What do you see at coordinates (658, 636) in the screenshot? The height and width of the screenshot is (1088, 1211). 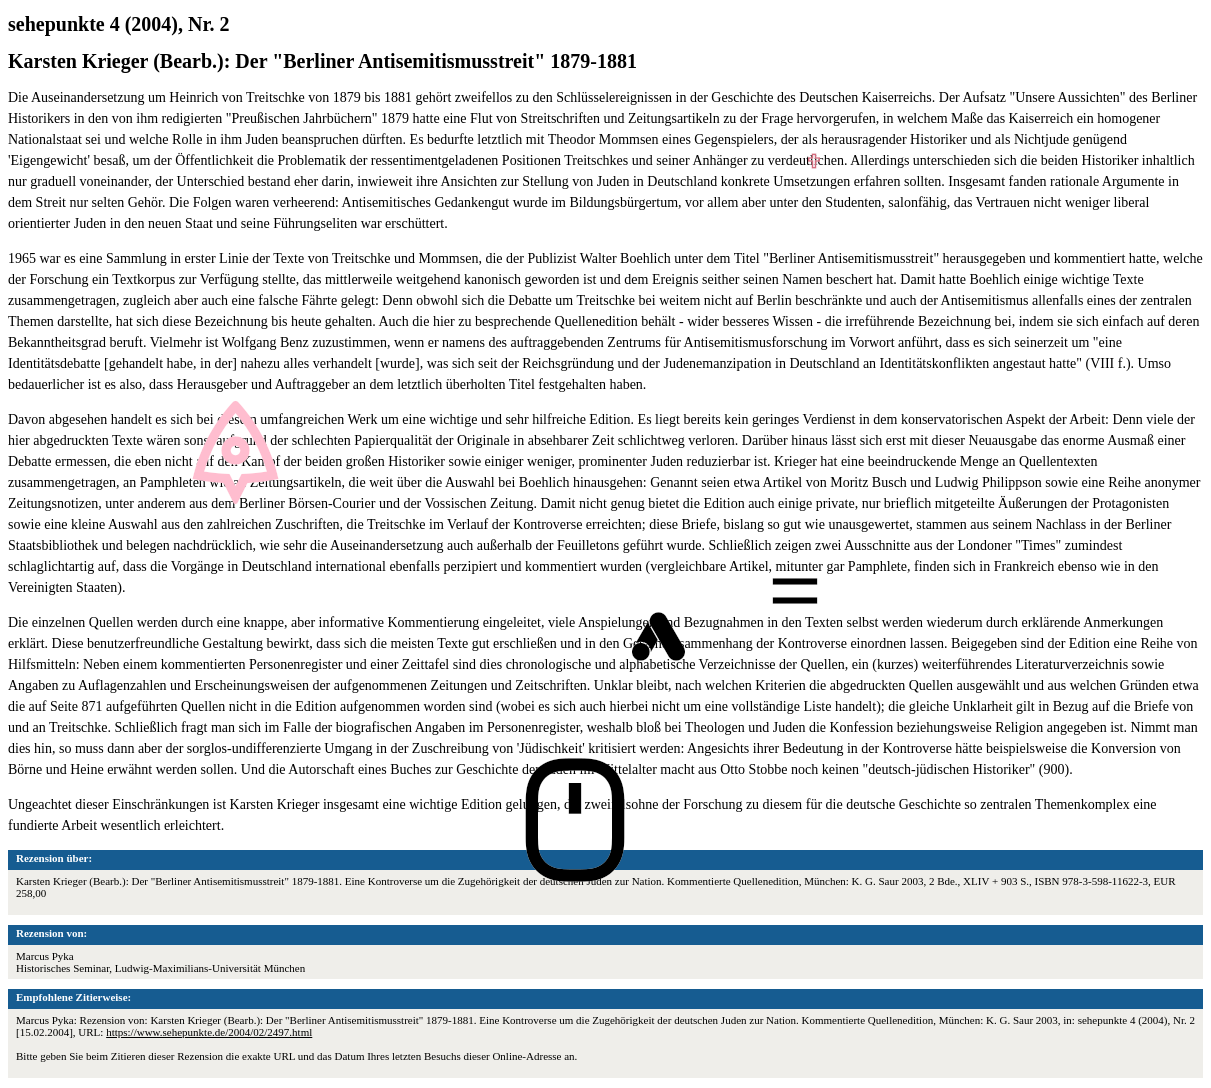 I see `access google ads dashboard` at bounding box center [658, 636].